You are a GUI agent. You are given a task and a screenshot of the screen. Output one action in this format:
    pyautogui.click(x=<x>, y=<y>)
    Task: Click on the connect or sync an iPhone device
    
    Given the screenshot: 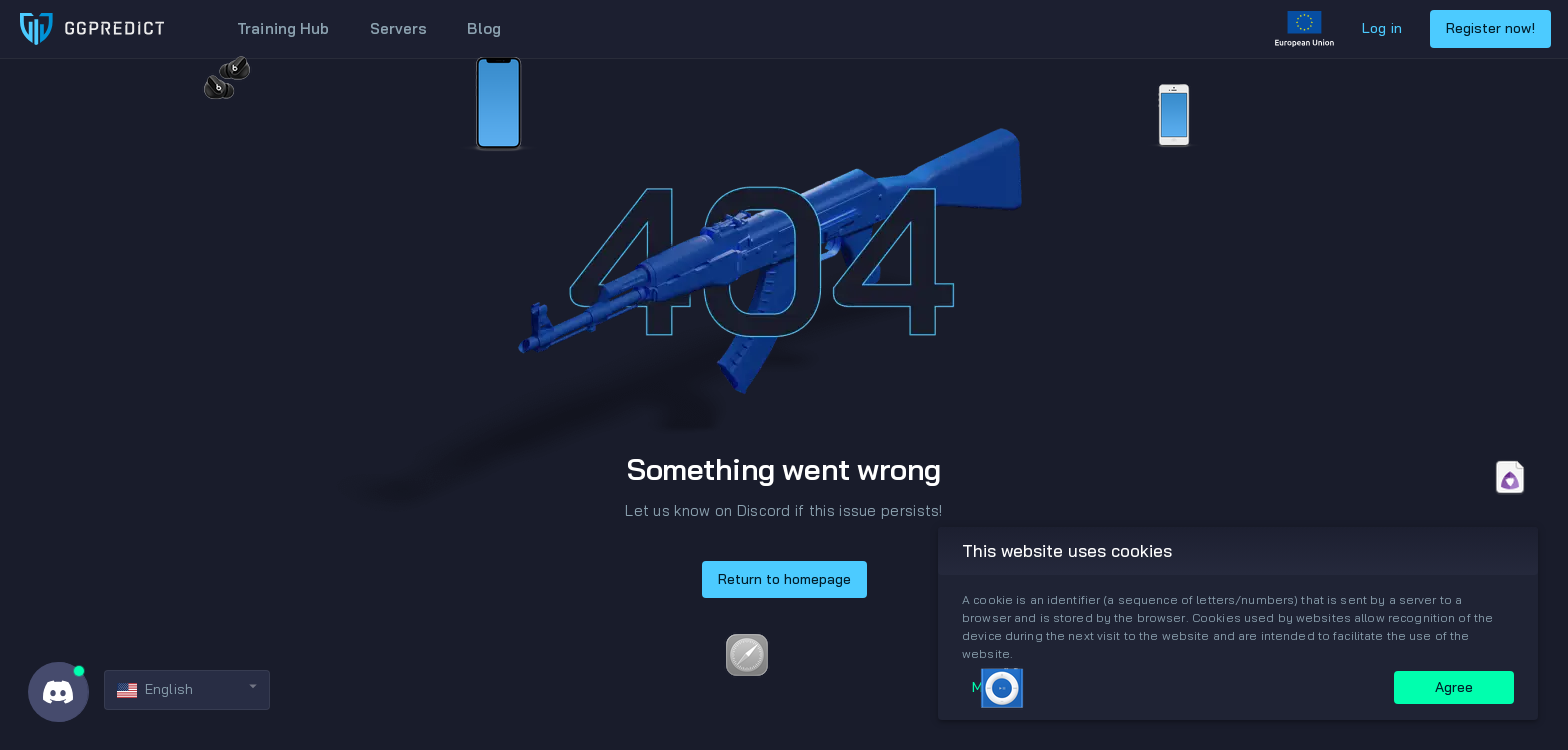 What is the action you would take?
    pyautogui.click(x=1174, y=116)
    